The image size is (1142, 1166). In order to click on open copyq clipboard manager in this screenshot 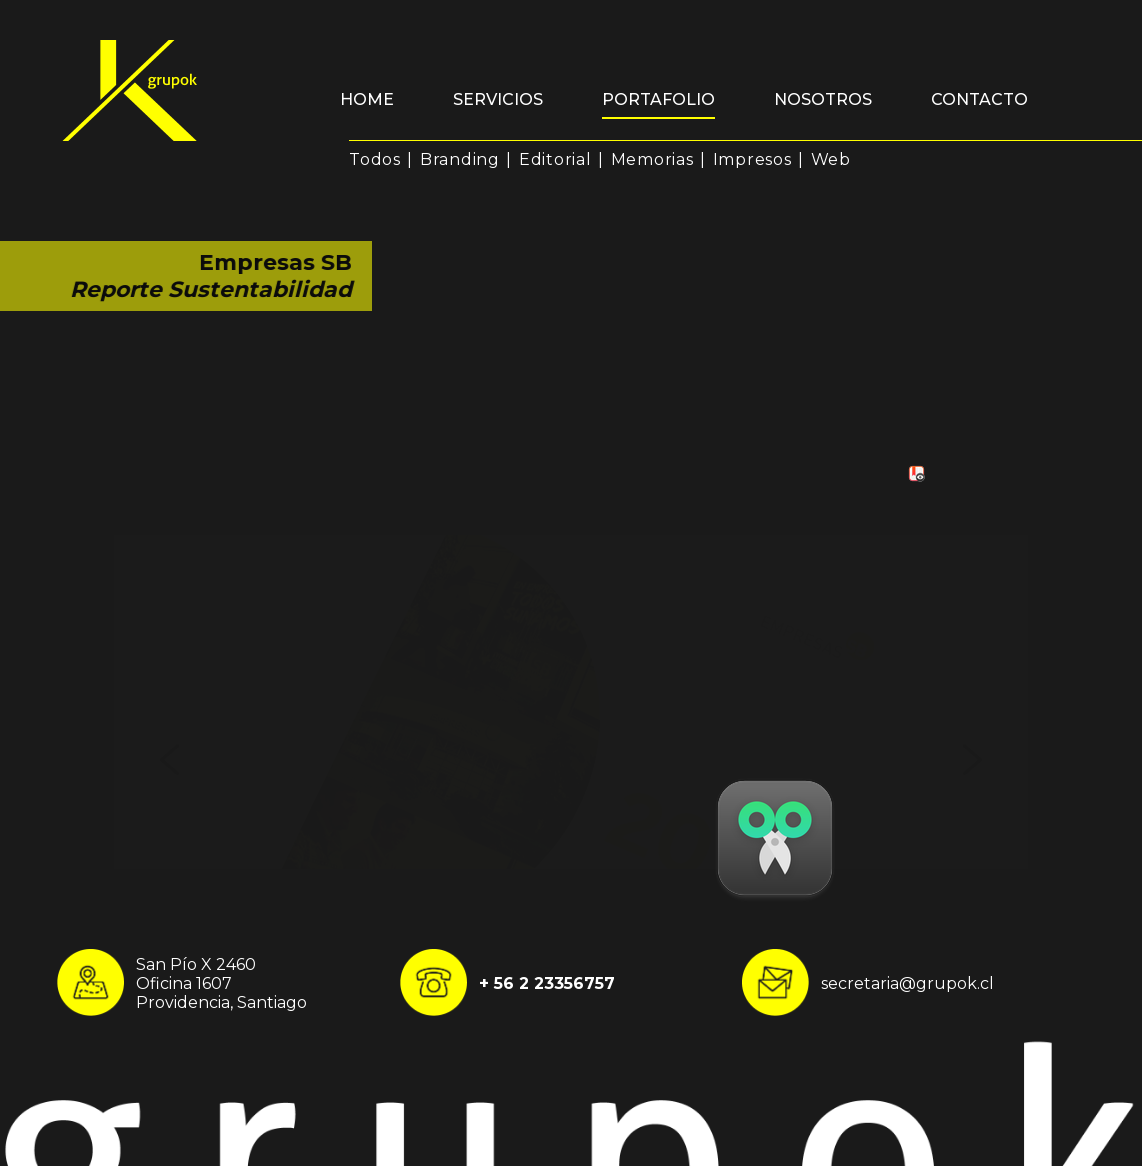, I will do `click(775, 838)`.